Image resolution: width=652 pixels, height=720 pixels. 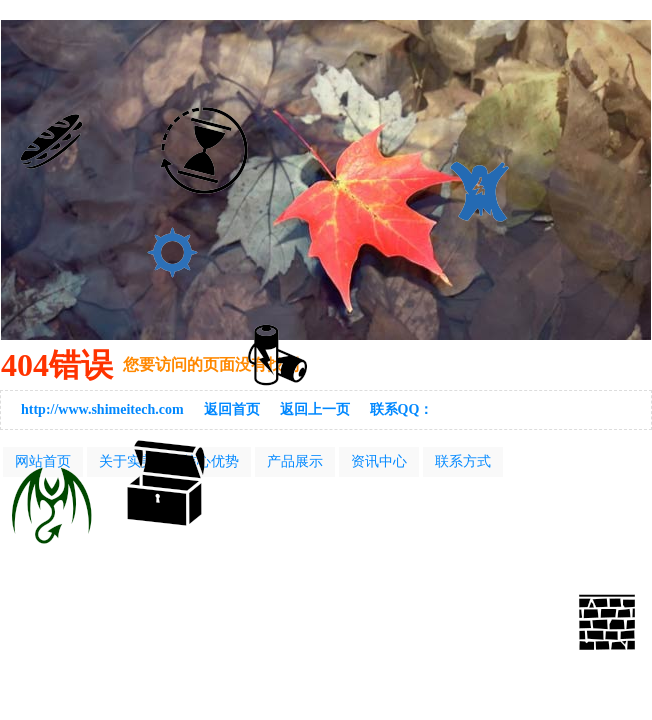 I want to click on access food or dining options, so click(x=51, y=141).